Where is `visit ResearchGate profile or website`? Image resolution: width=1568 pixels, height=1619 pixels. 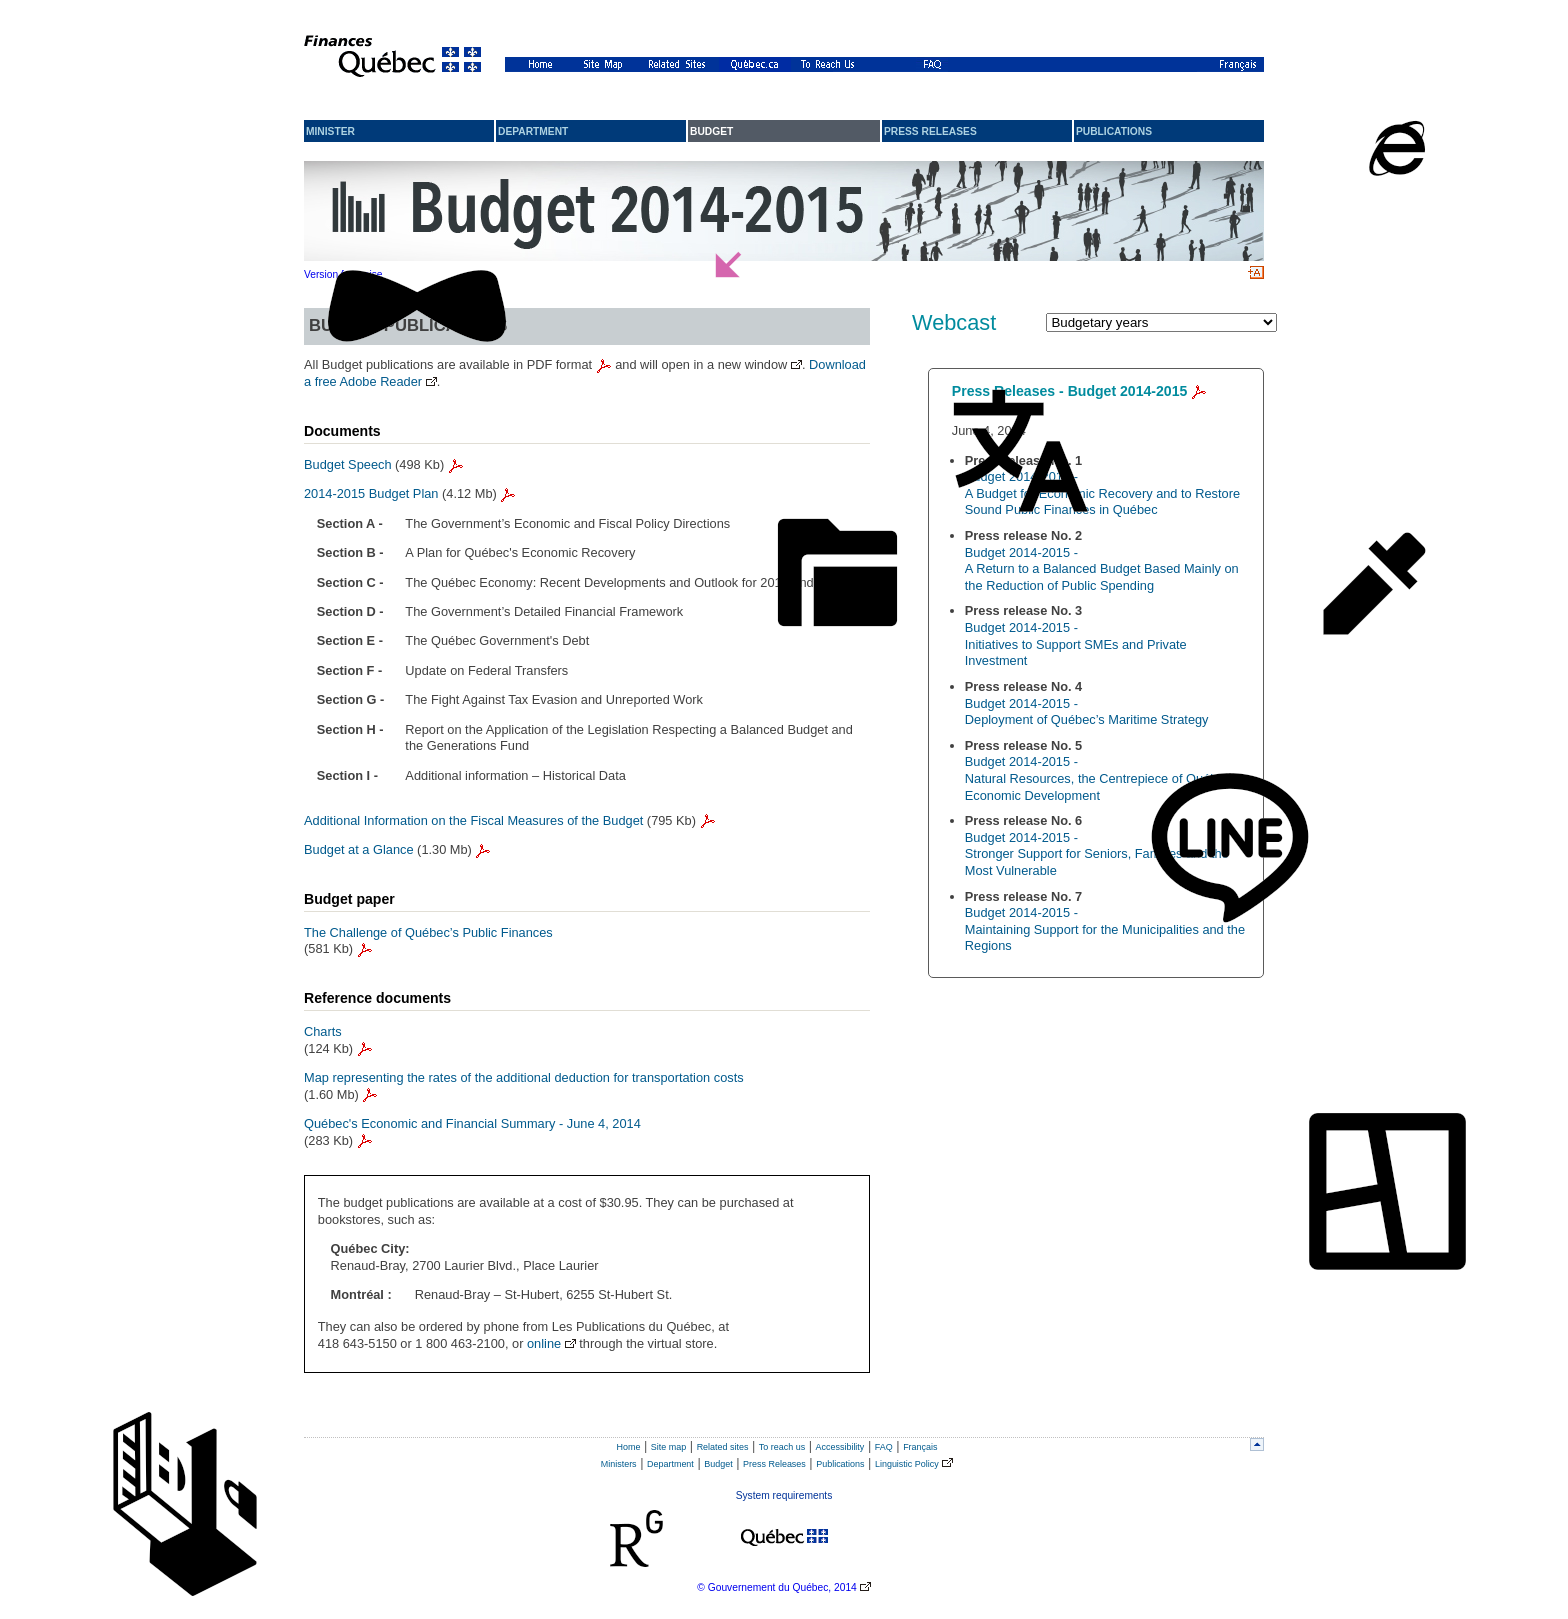 visit ResearchGate profile or website is located at coordinates (636, 1538).